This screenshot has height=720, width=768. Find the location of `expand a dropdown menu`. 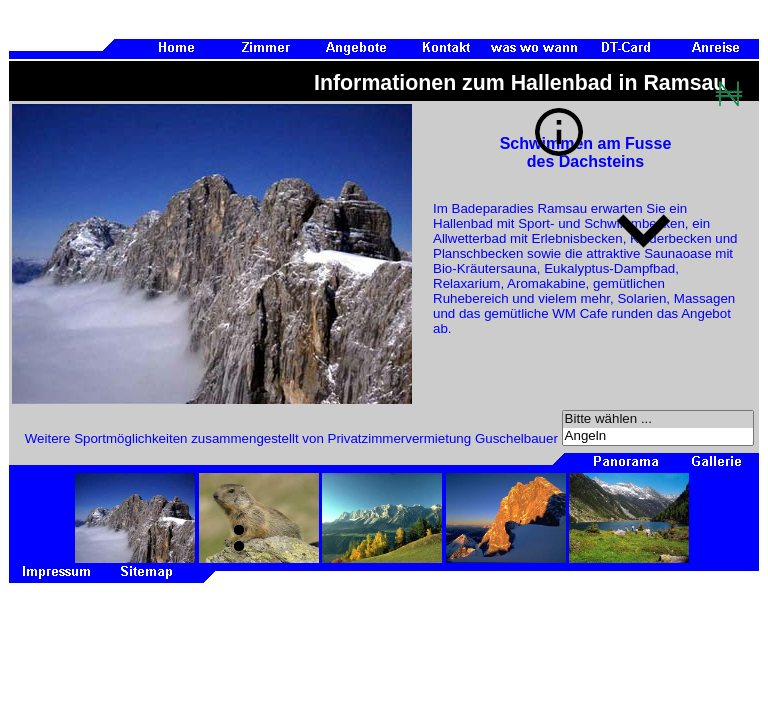

expand a dropdown menu is located at coordinates (643, 230).